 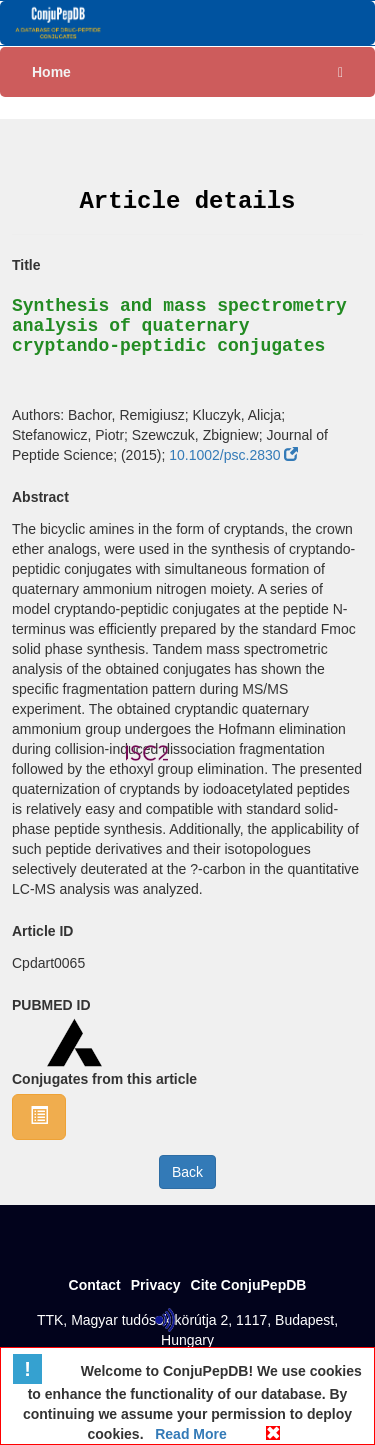 I want to click on visit wikiquote website, so click(x=165, y=1320).